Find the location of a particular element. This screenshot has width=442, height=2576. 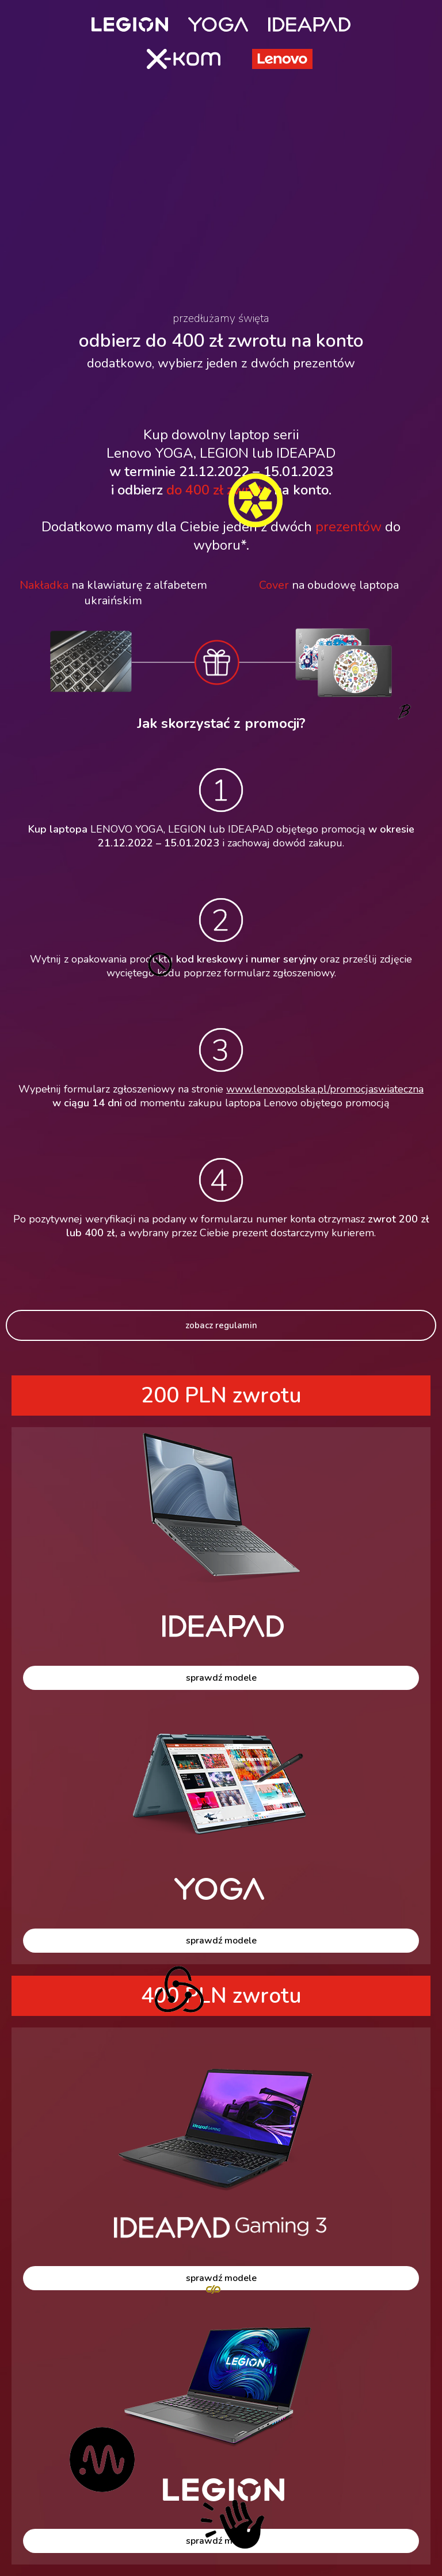

open the Clubhouse app is located at coordinates (233, 2524).